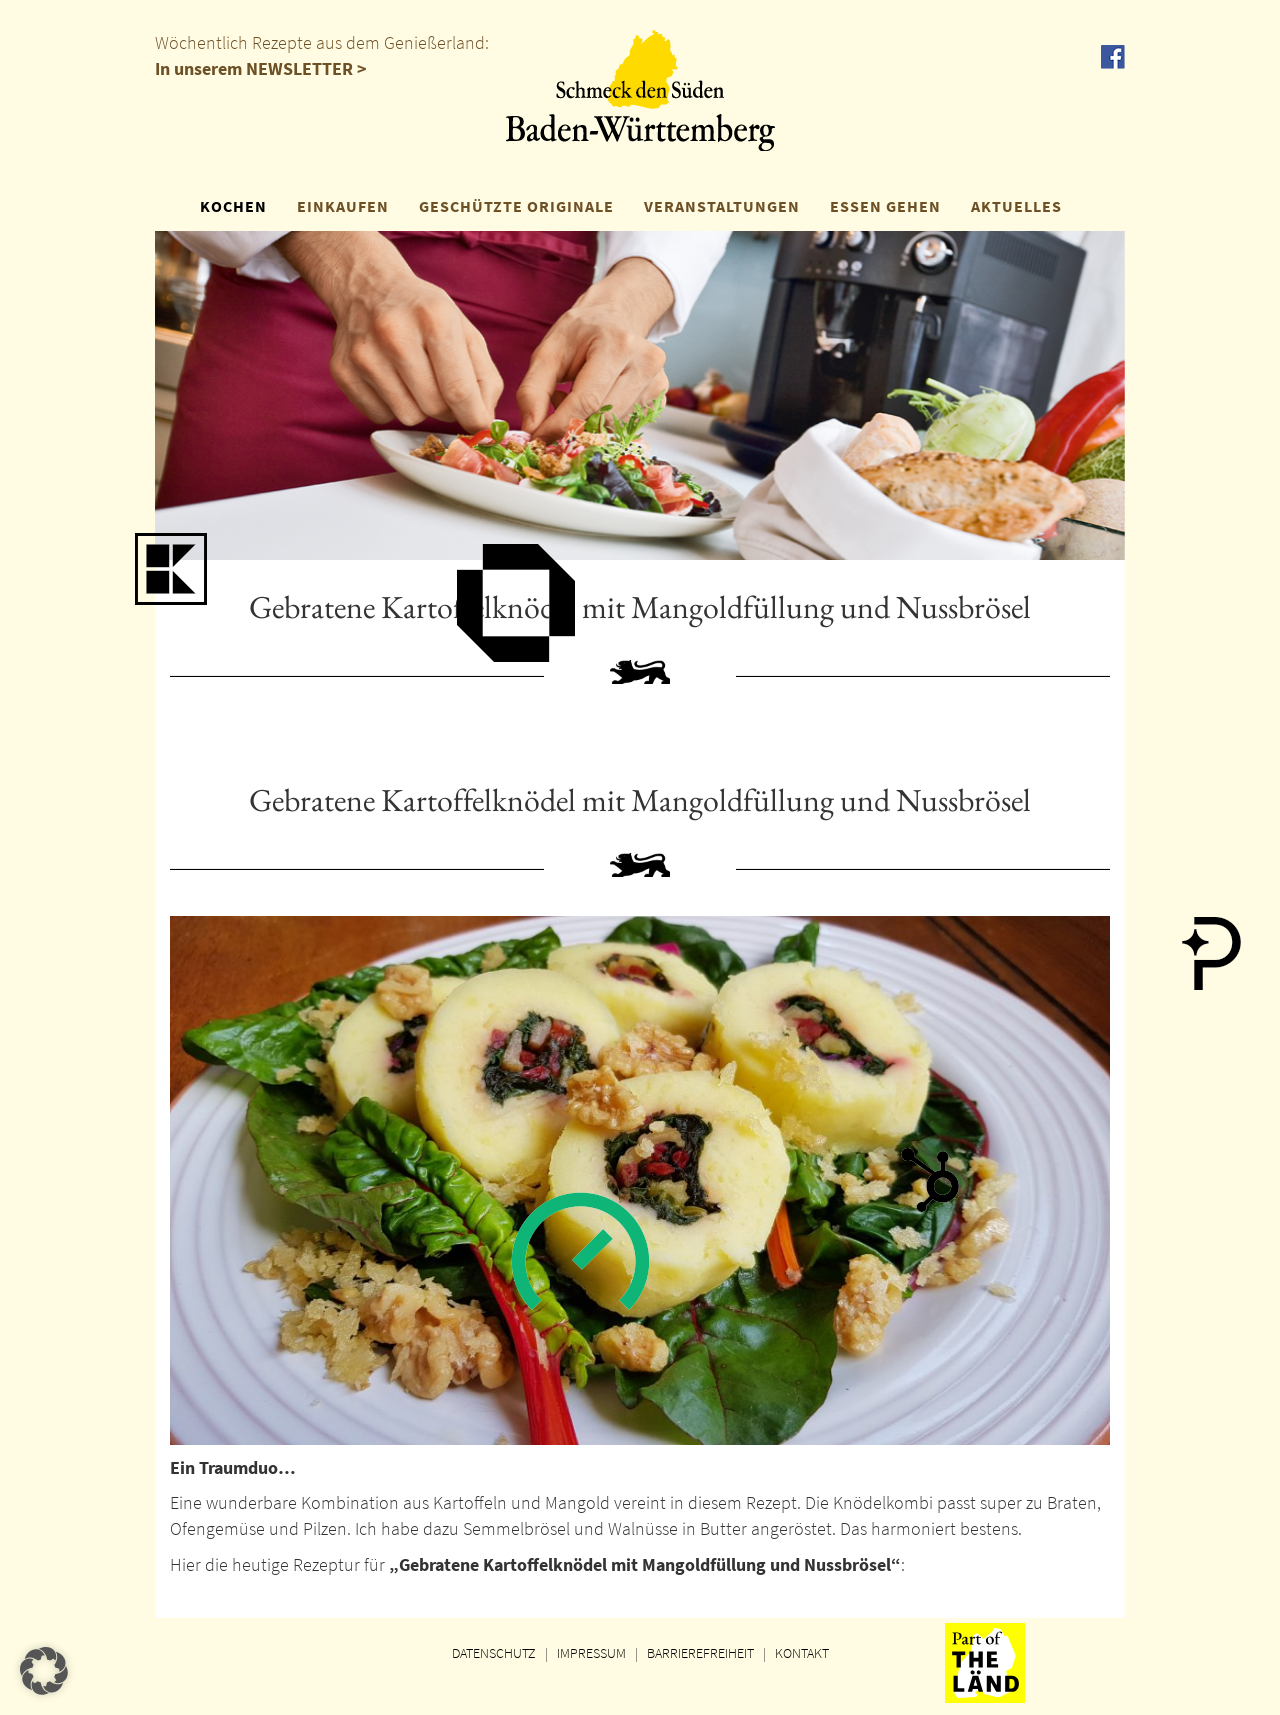 Image resolution: width=1280 pixels, height=1715 pixels. What do you see at coordinates (580, 1254) in the screenshot?
I see `increase playback speed` at bounding box center [580, 1254].